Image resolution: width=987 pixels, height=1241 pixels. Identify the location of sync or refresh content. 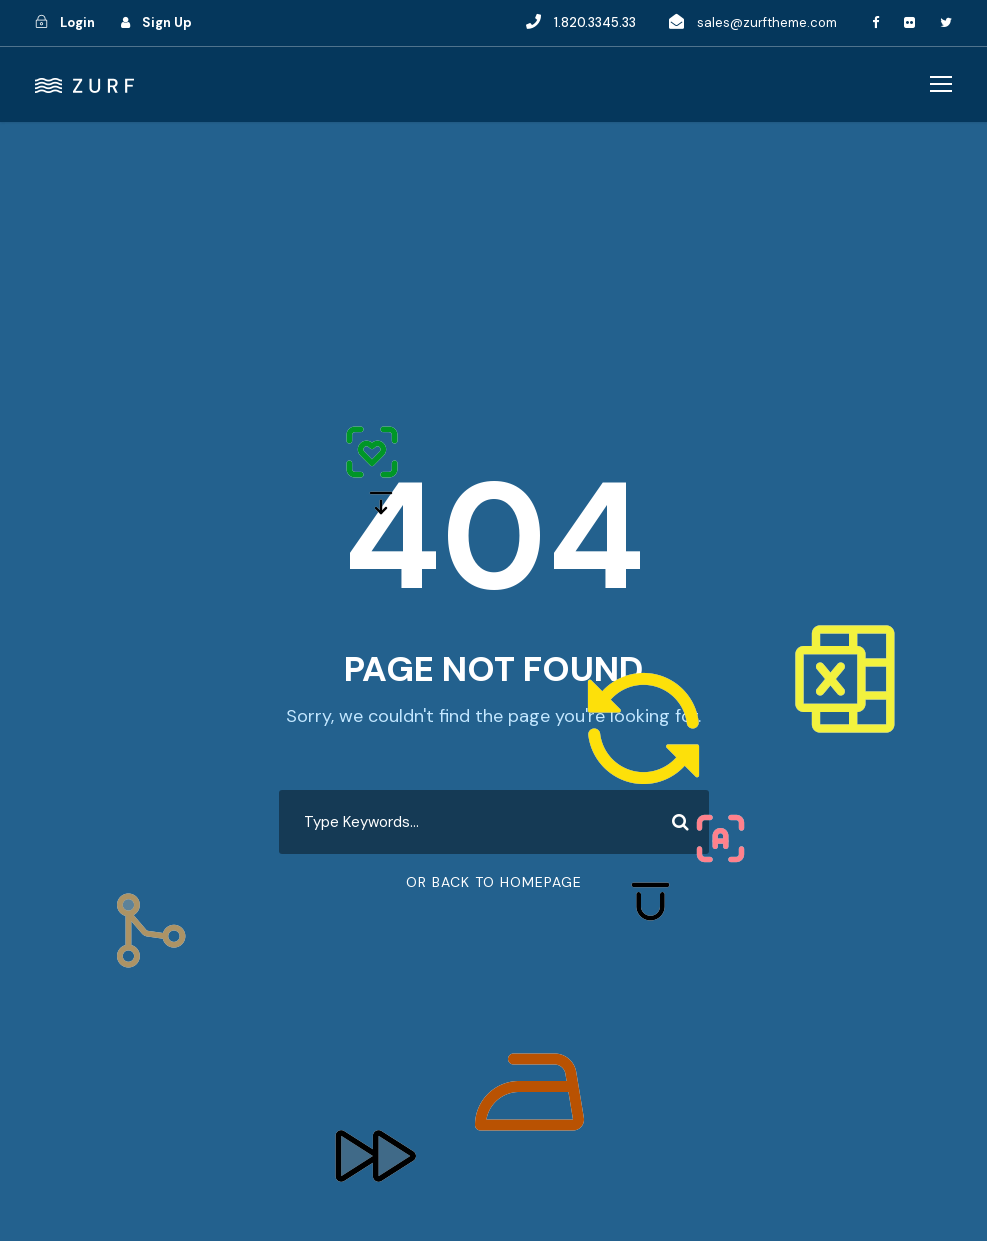
(643, 728).